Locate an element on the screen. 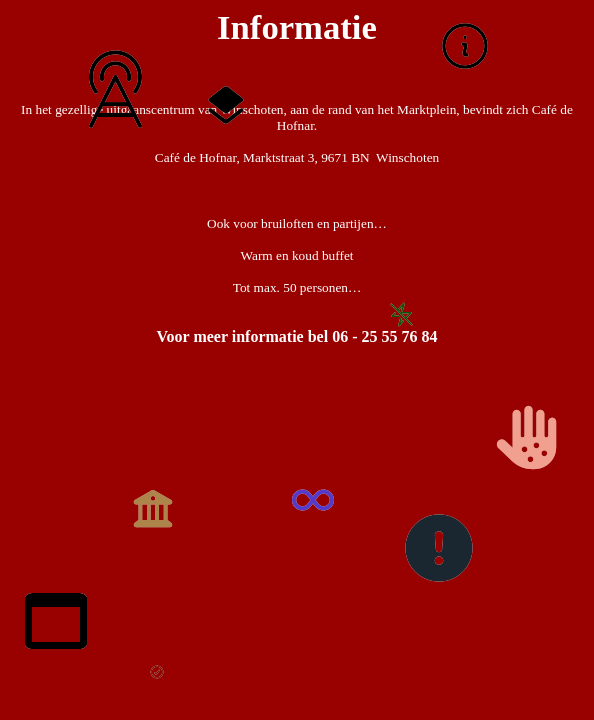 Image resolution: width=594 pixels, height=720 pixels. access banking or financial services is located at coordinates (153, 508).